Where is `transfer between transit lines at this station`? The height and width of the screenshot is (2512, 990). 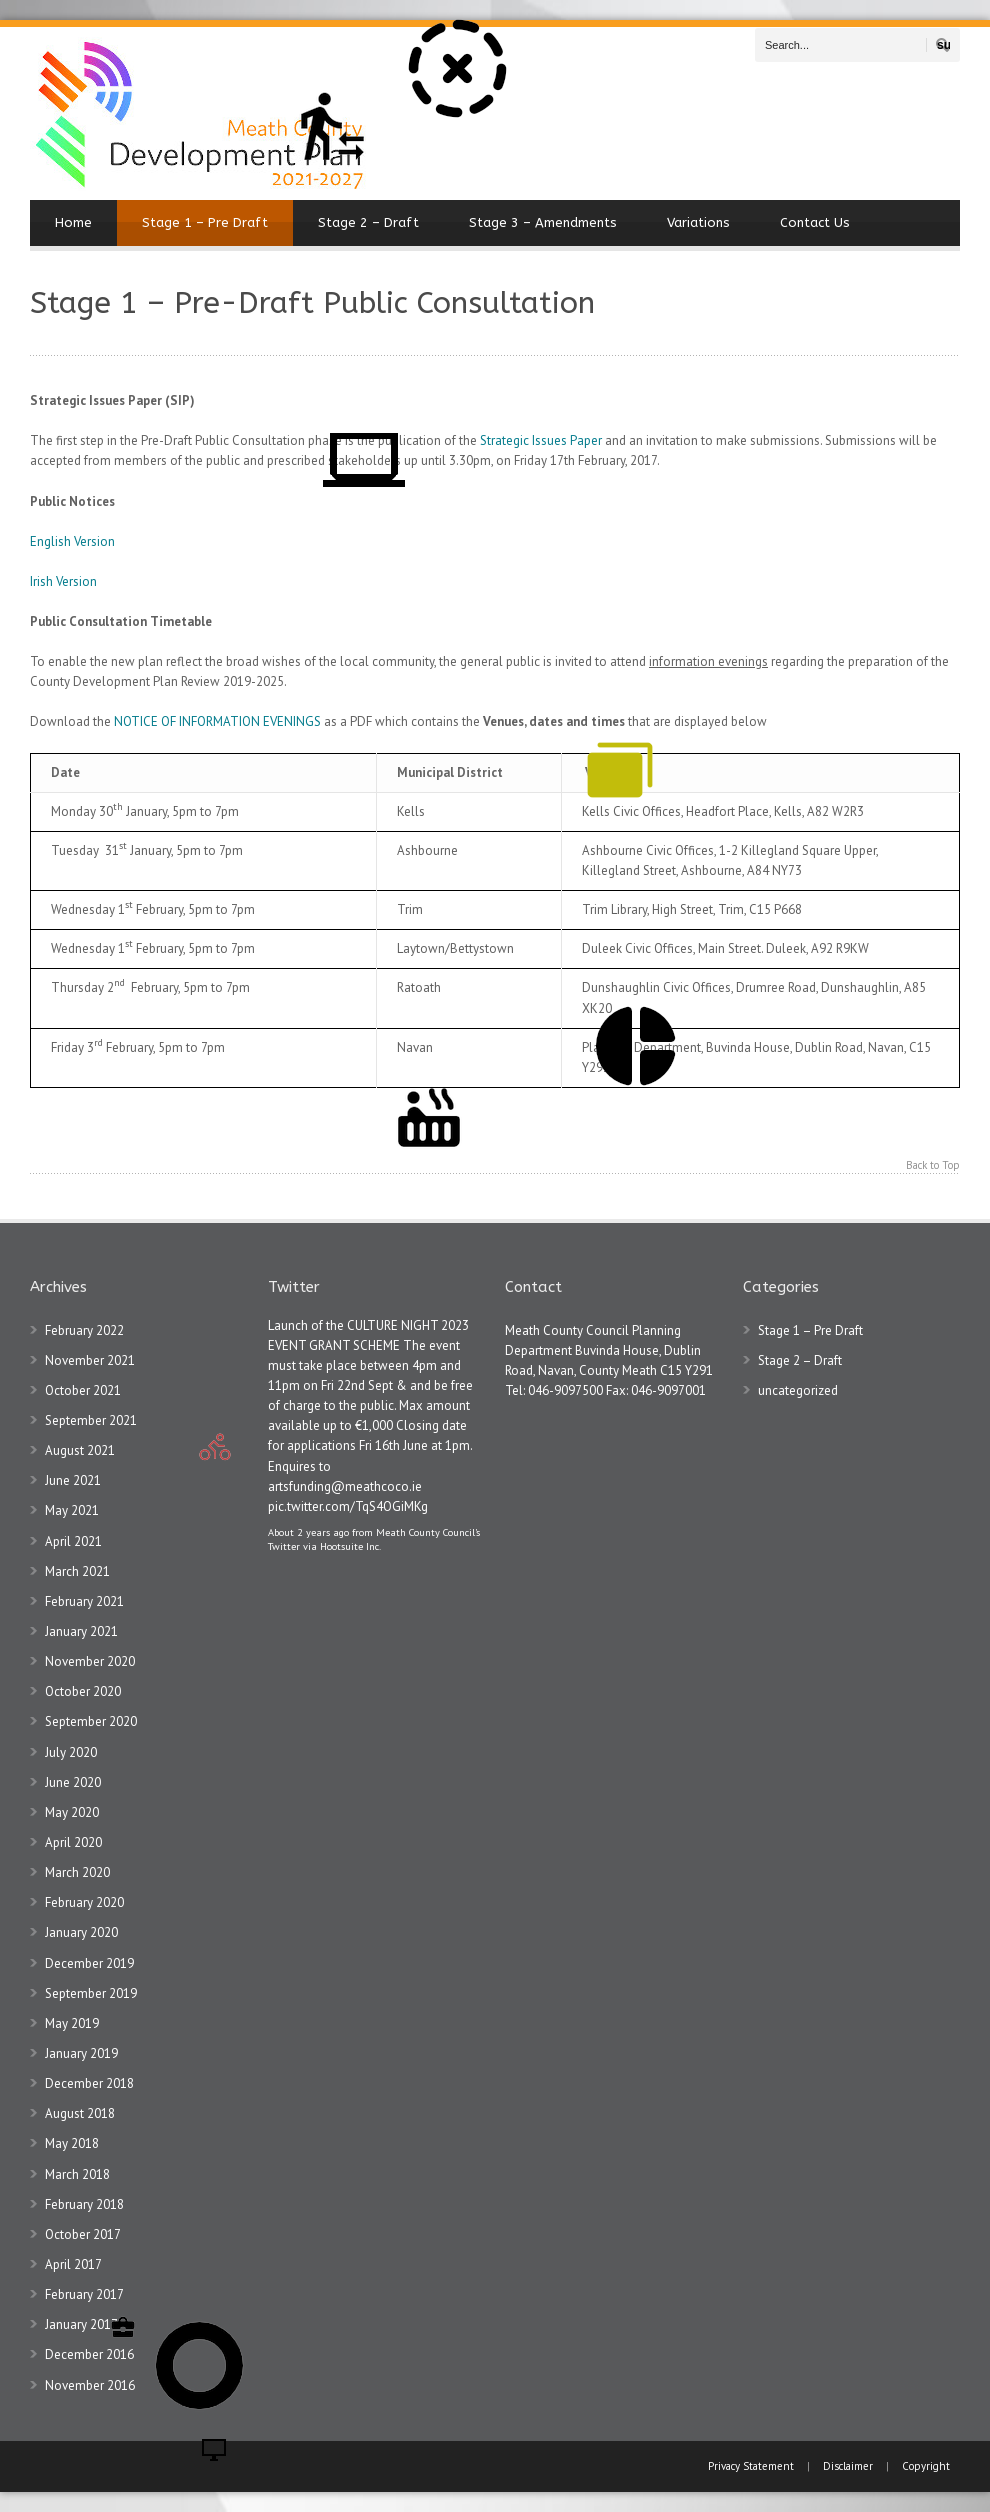
transfer between transit lines at this station is located at coordinates (332, 125).